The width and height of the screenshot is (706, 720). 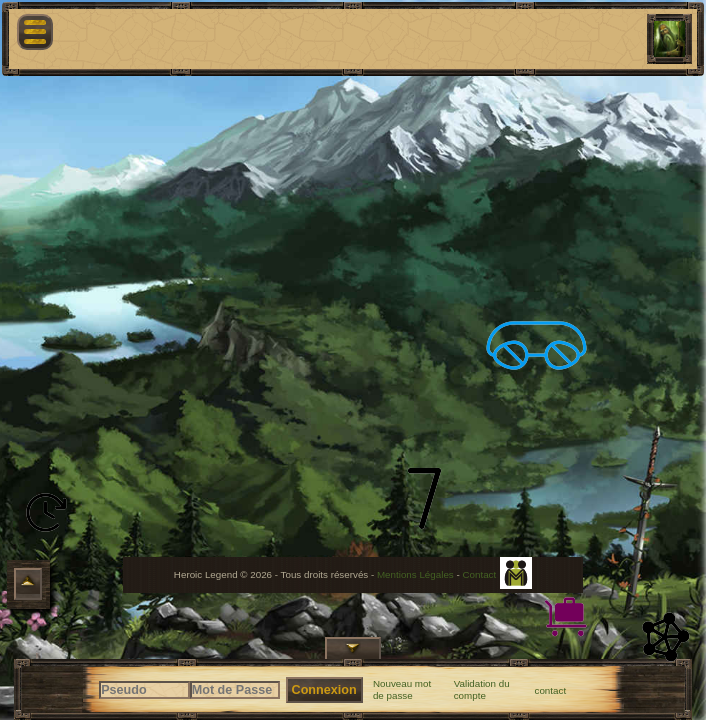 What do you see at coordinates (536, 345) in the screenshot?
I see `access virtual reality or immersive mode` at bounding box center [536, 345].